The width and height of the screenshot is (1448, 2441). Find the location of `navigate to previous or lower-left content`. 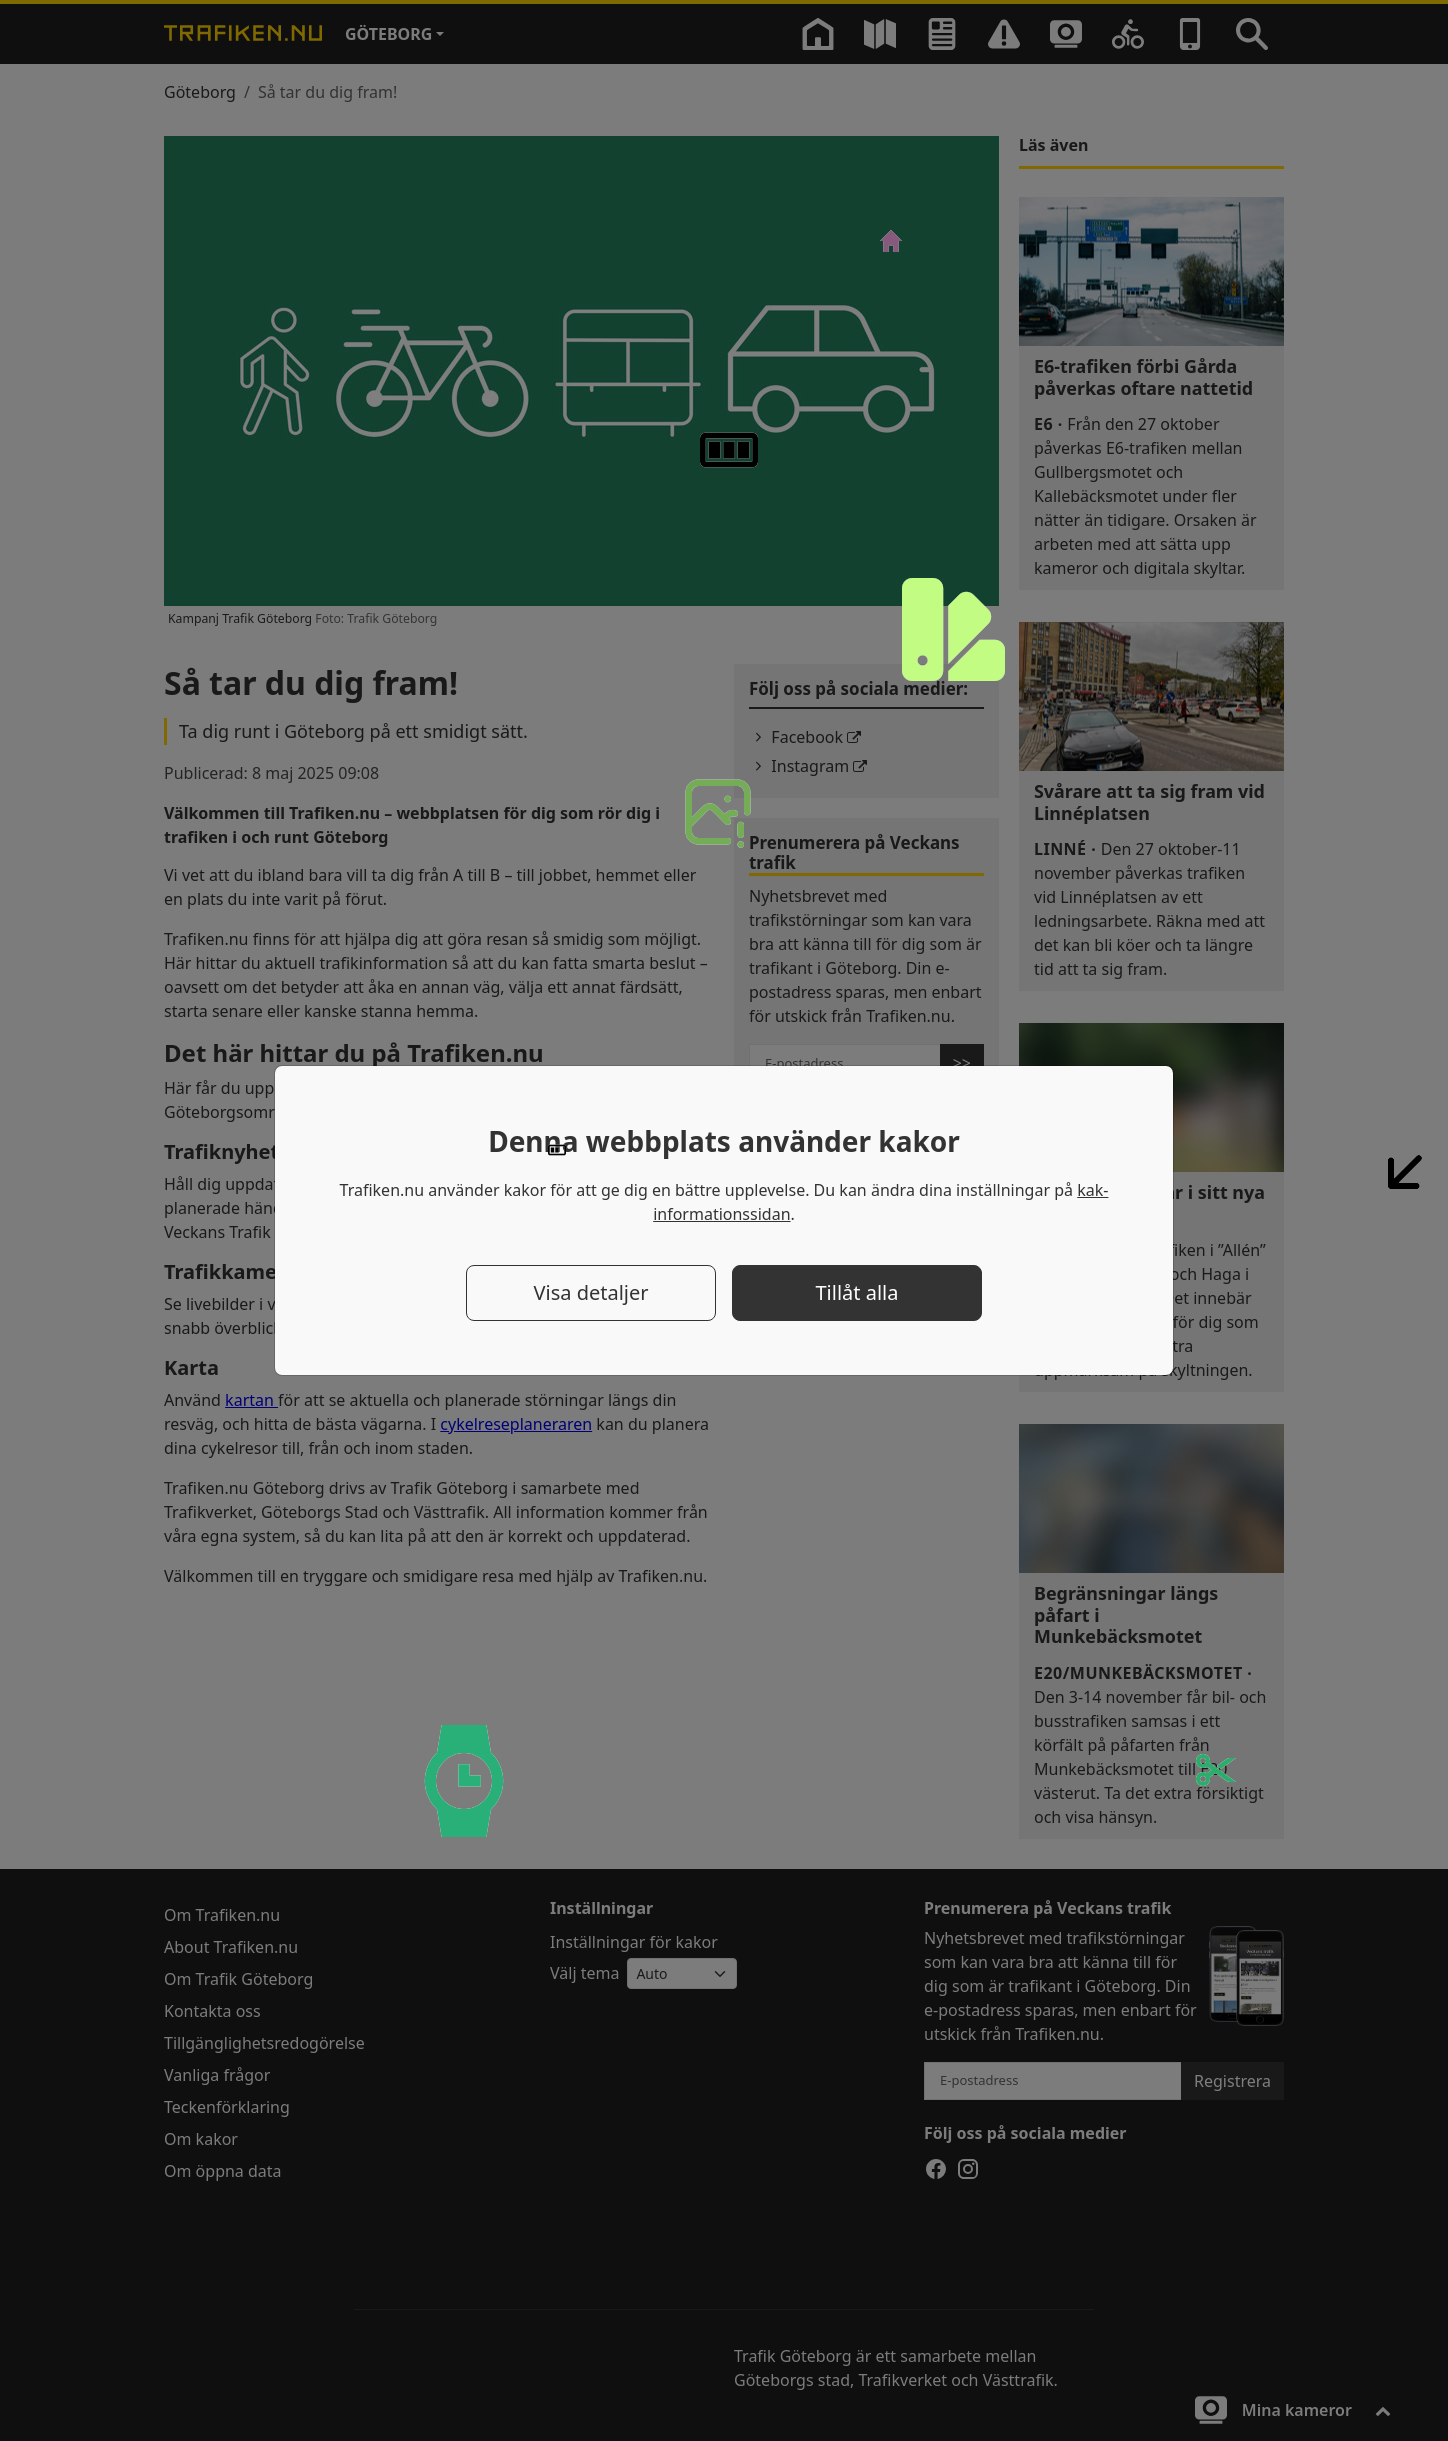

navigate to previous or lower-left content is located at coordinates (1405, 1172).